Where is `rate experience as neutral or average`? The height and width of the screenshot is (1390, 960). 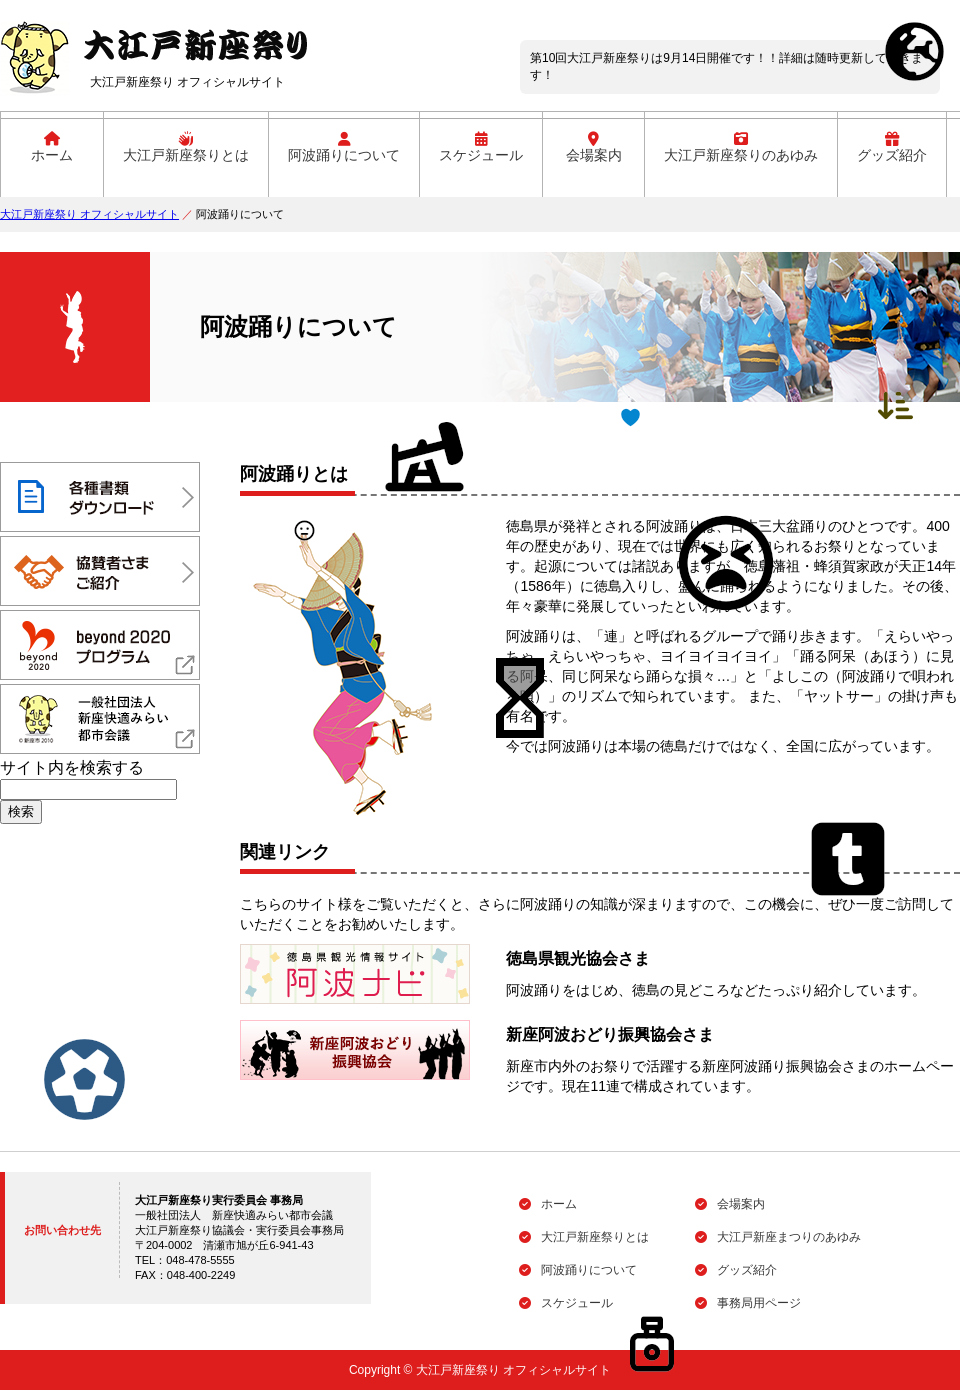 rate experience as neutral or average is located at coordinates (304, 530).